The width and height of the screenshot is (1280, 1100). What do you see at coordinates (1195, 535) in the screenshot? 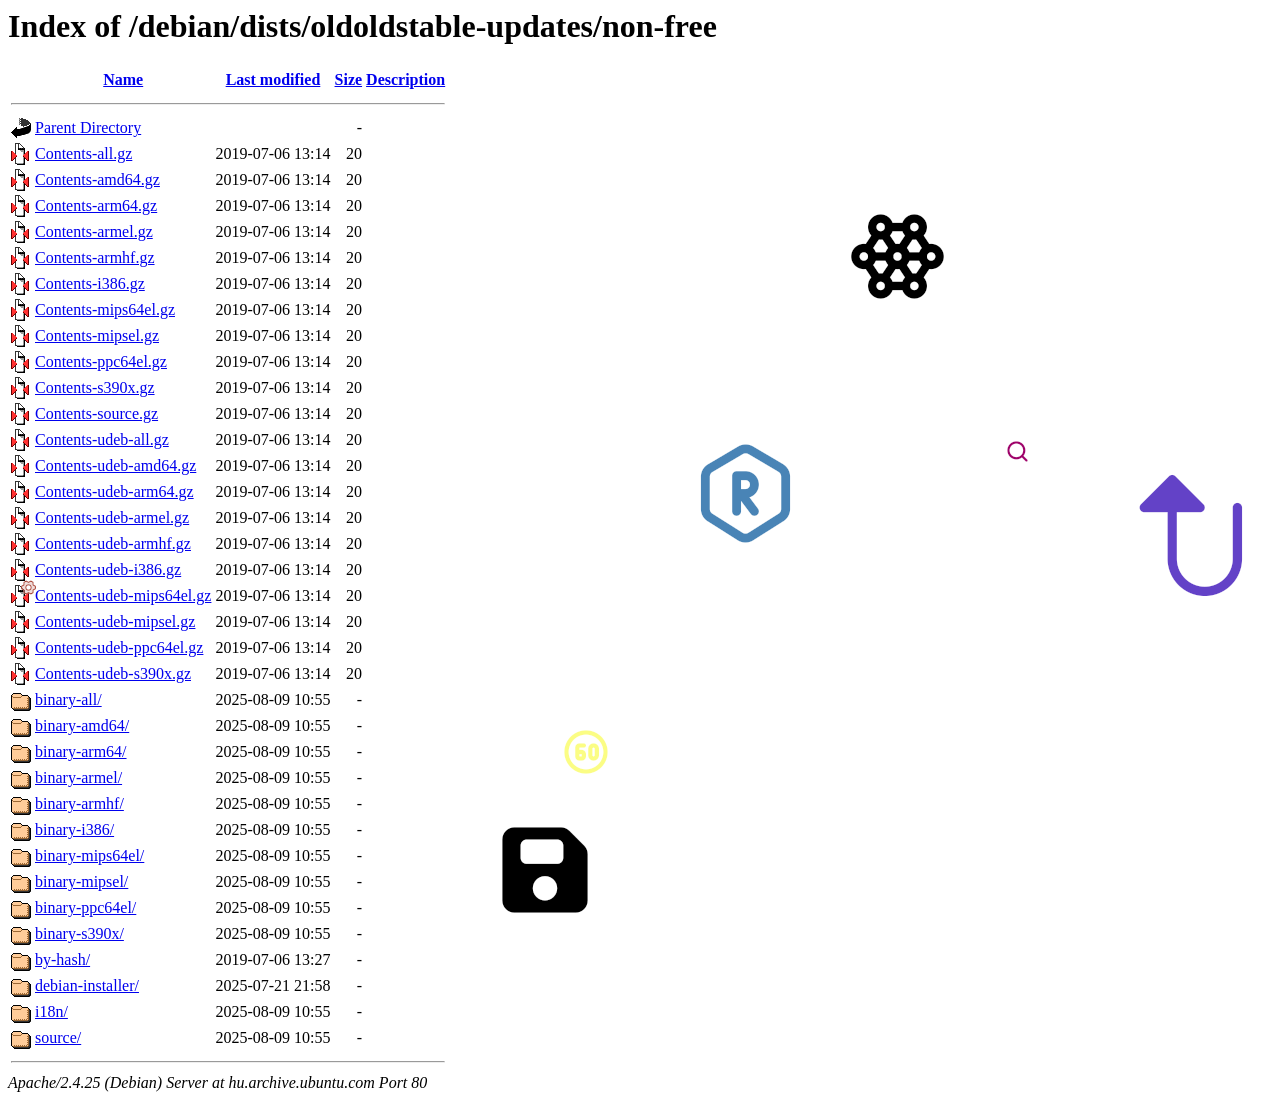
I see `undo or go back to previous state` at bounding box center [1195, 535].